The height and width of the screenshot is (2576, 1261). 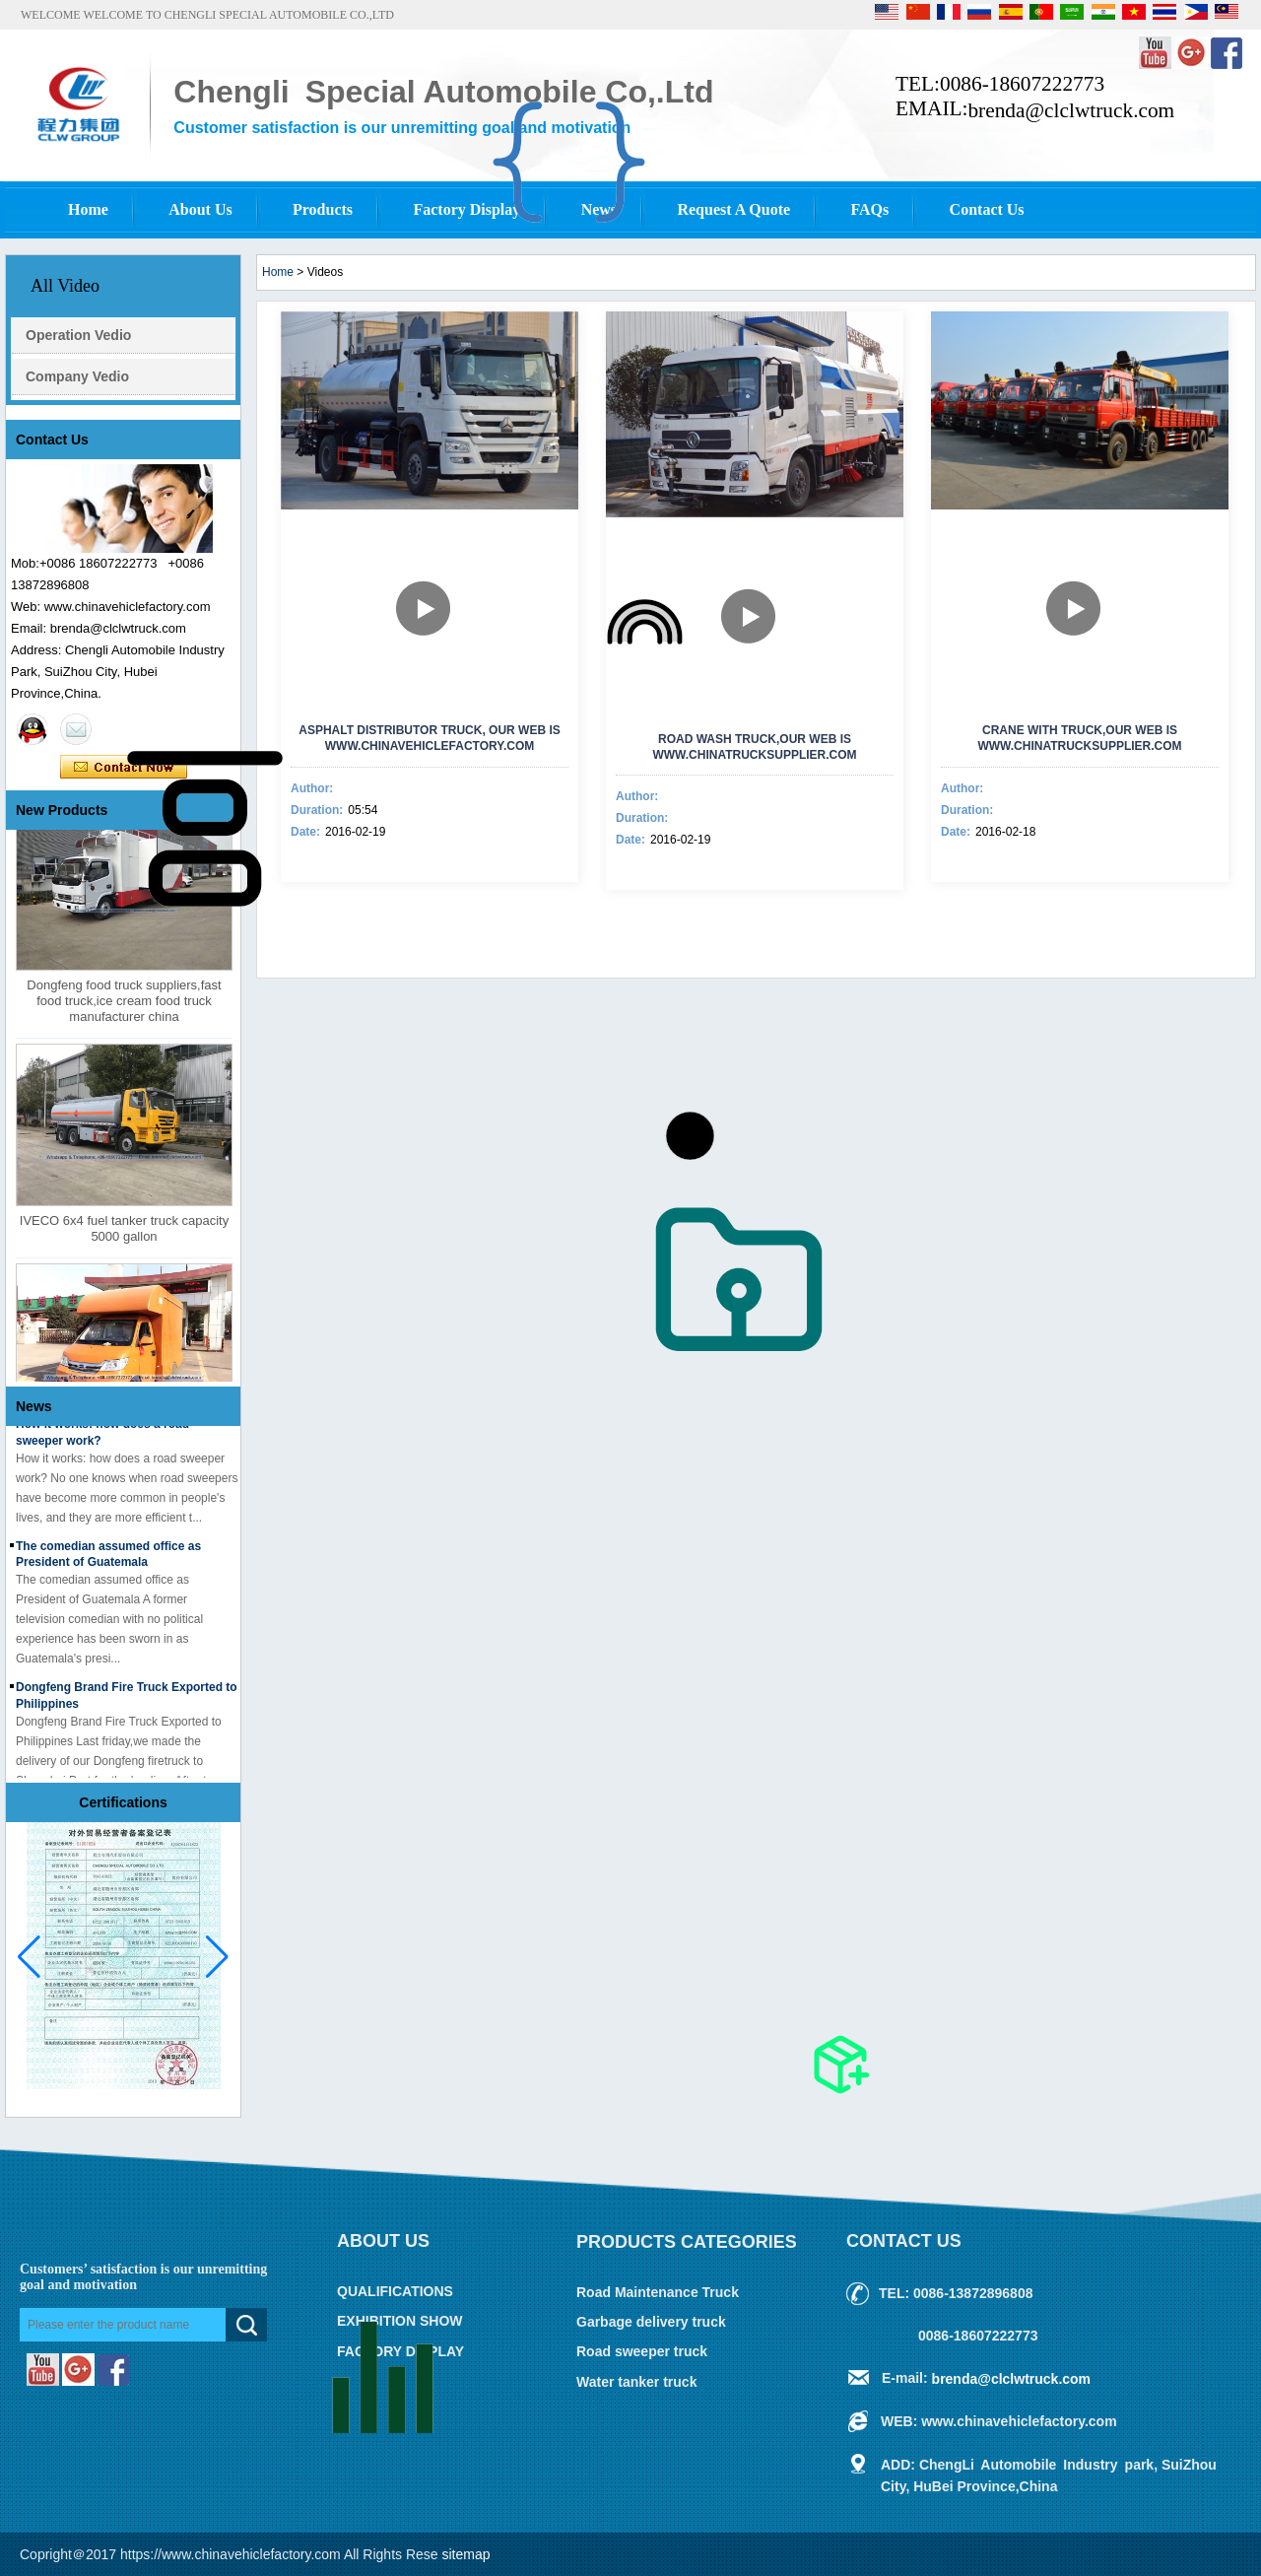 I want to click on align items to the top of the container, so click(x=205, y=829).